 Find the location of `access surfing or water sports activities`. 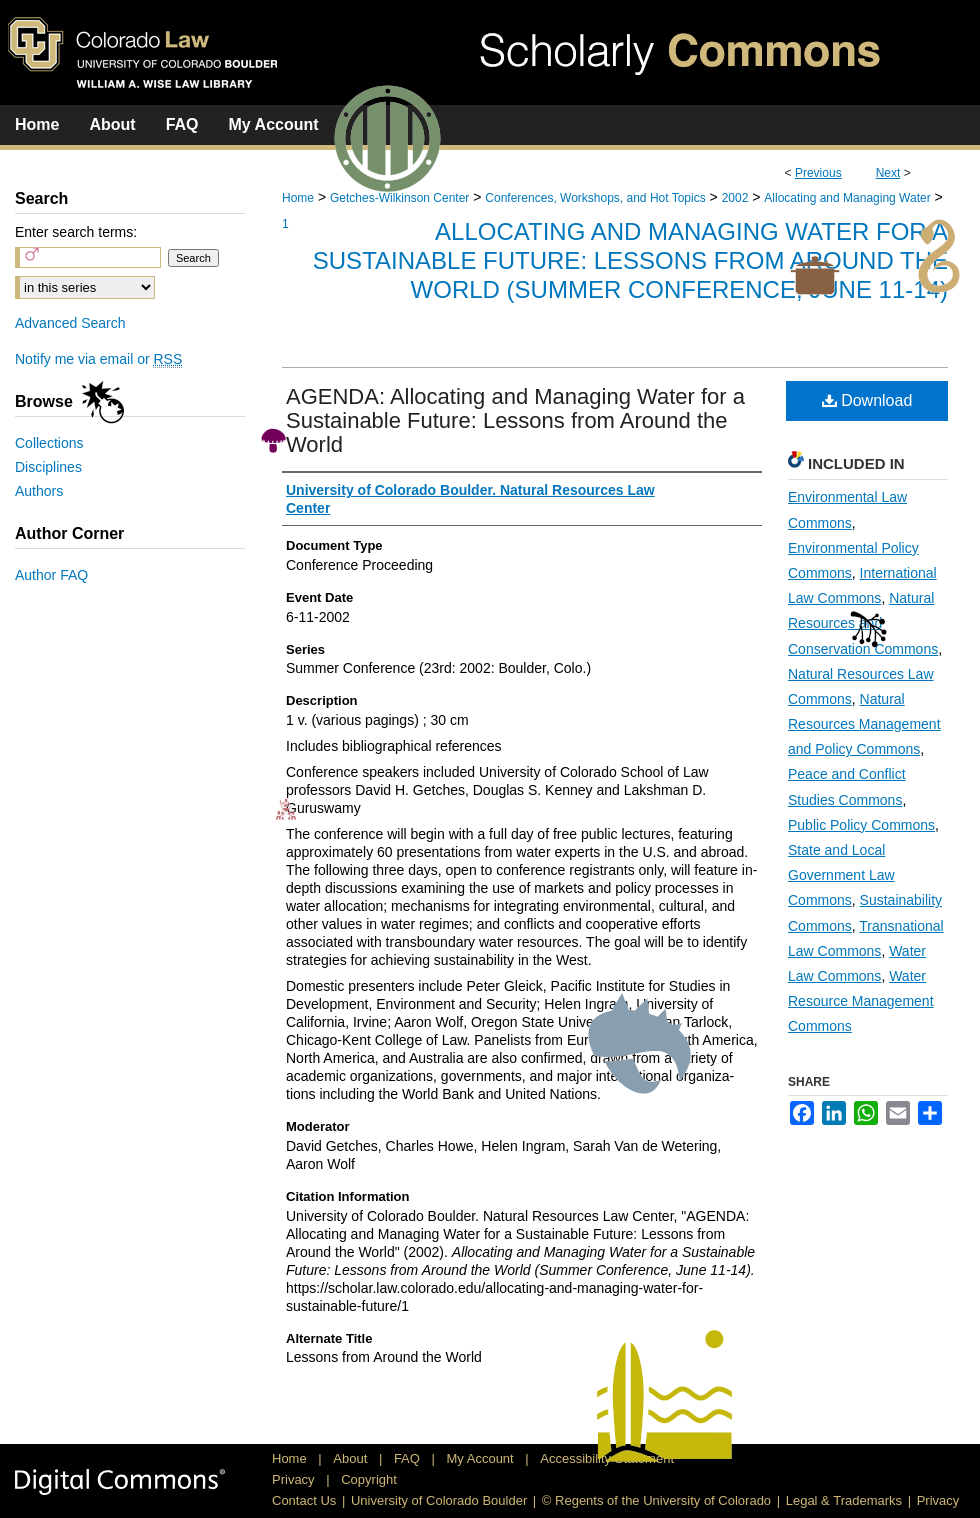

access surfing or water sports activities is located at coordinates (664, 1393).